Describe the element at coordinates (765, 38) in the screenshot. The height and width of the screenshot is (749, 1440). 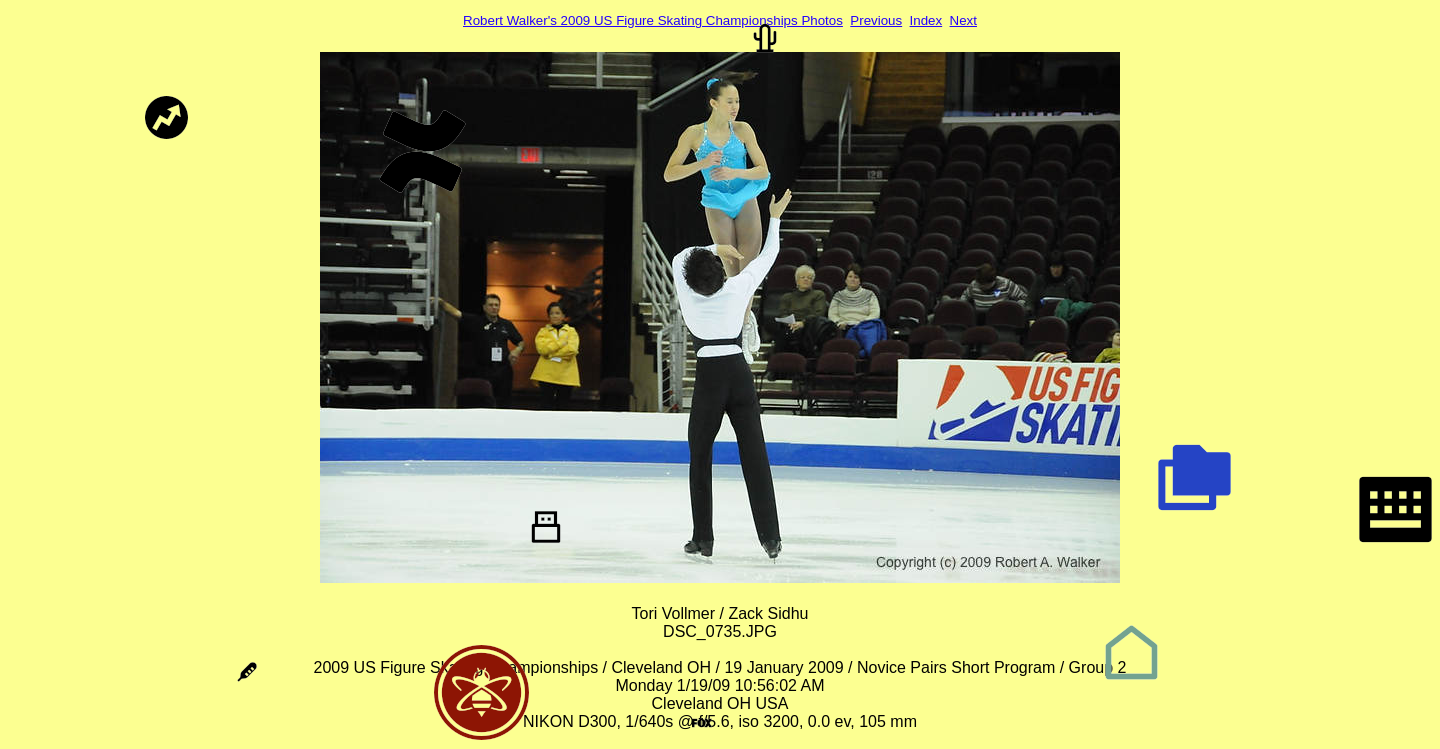
I see `indicates desert or arid climate theme` at that location.